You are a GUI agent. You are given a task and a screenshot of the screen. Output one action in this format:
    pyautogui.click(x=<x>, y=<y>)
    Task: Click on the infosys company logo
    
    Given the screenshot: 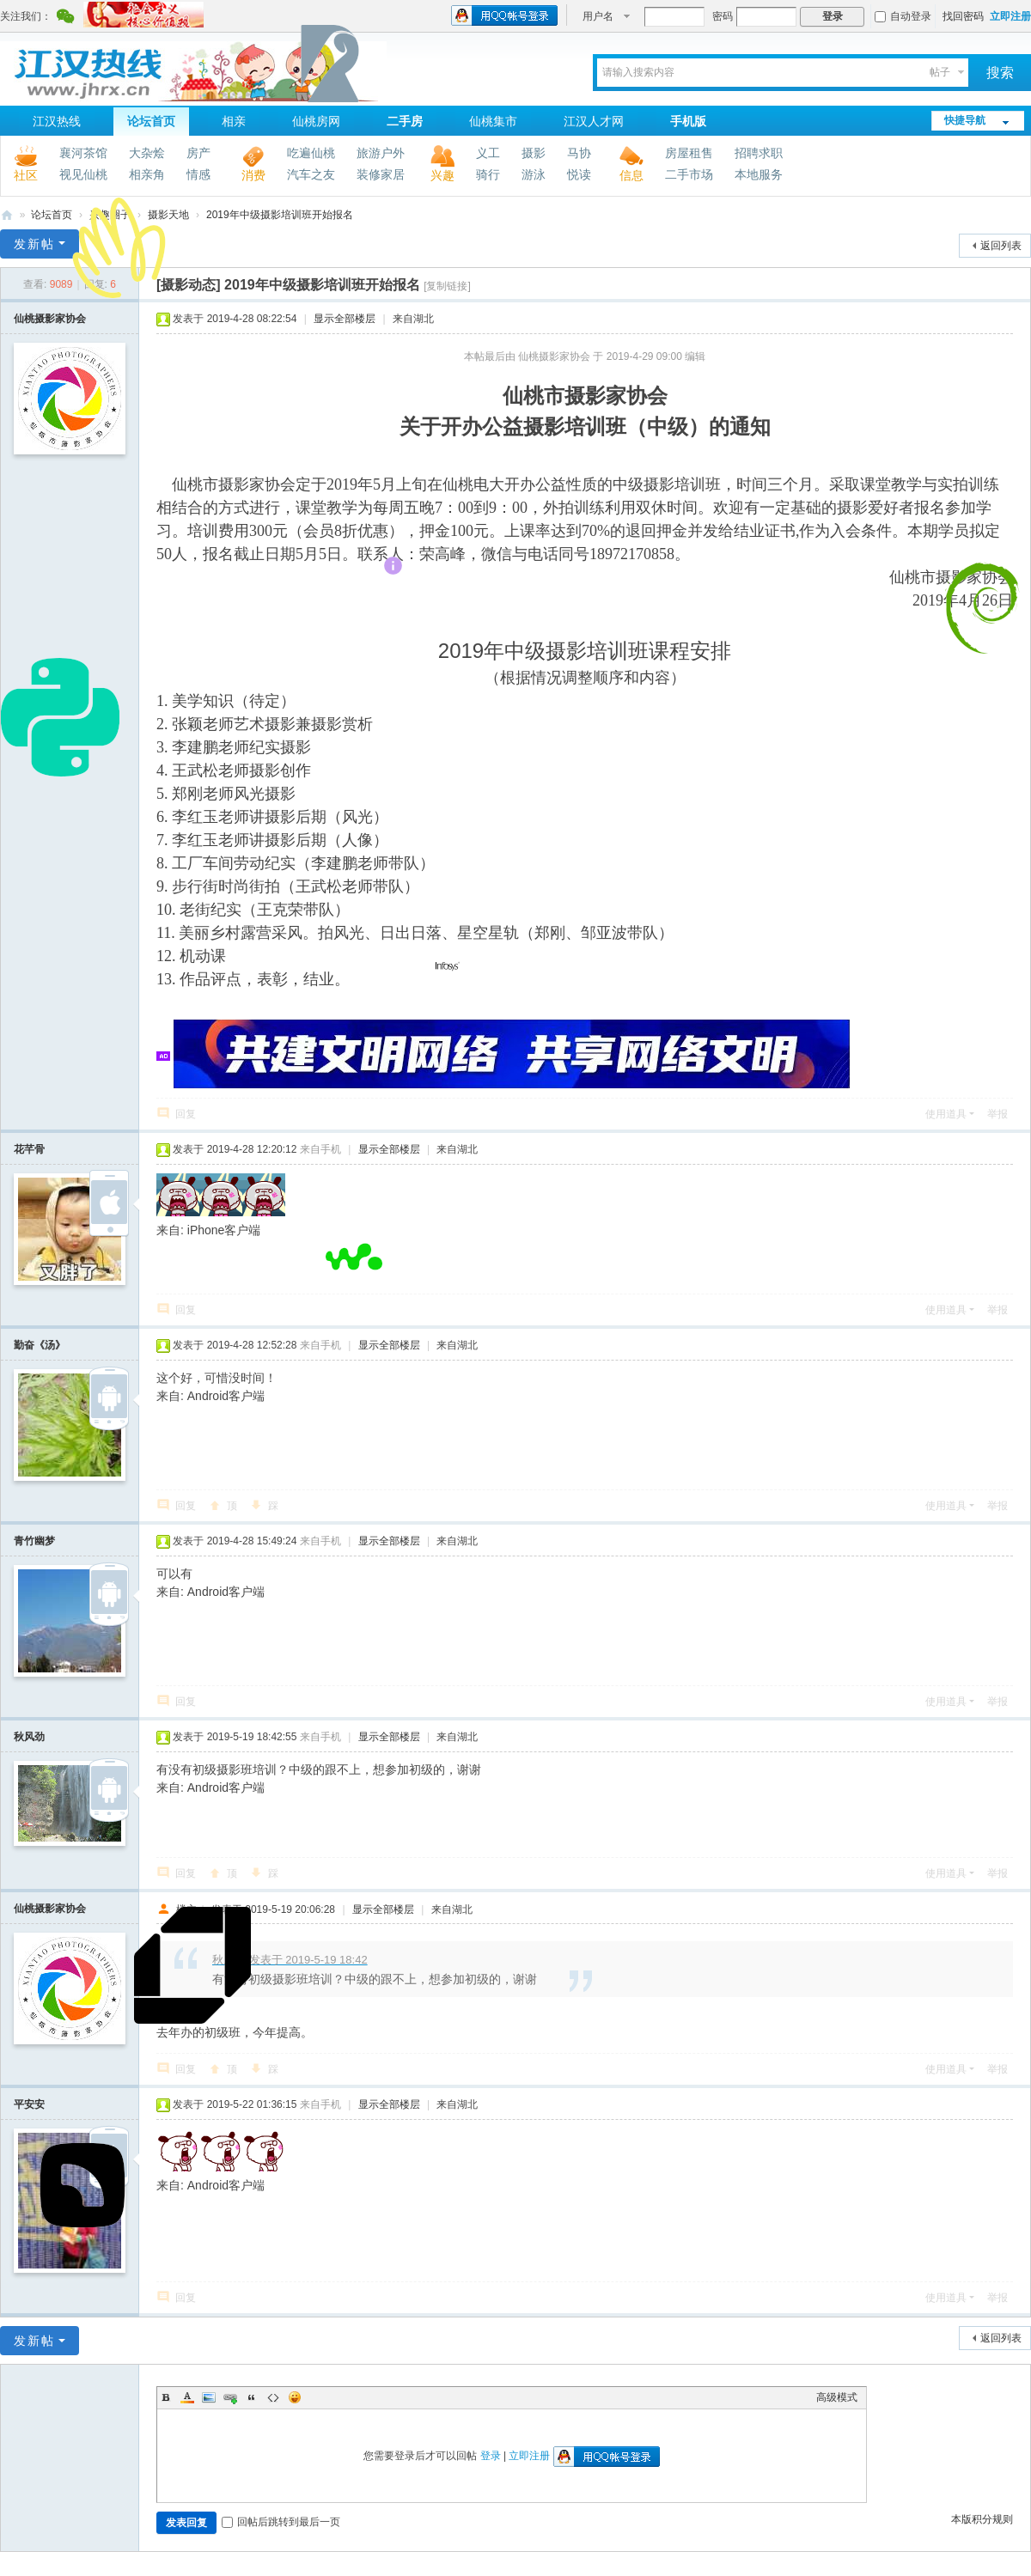 What is the action you would take?
    pyautogui.click(x=448, y=966)
    